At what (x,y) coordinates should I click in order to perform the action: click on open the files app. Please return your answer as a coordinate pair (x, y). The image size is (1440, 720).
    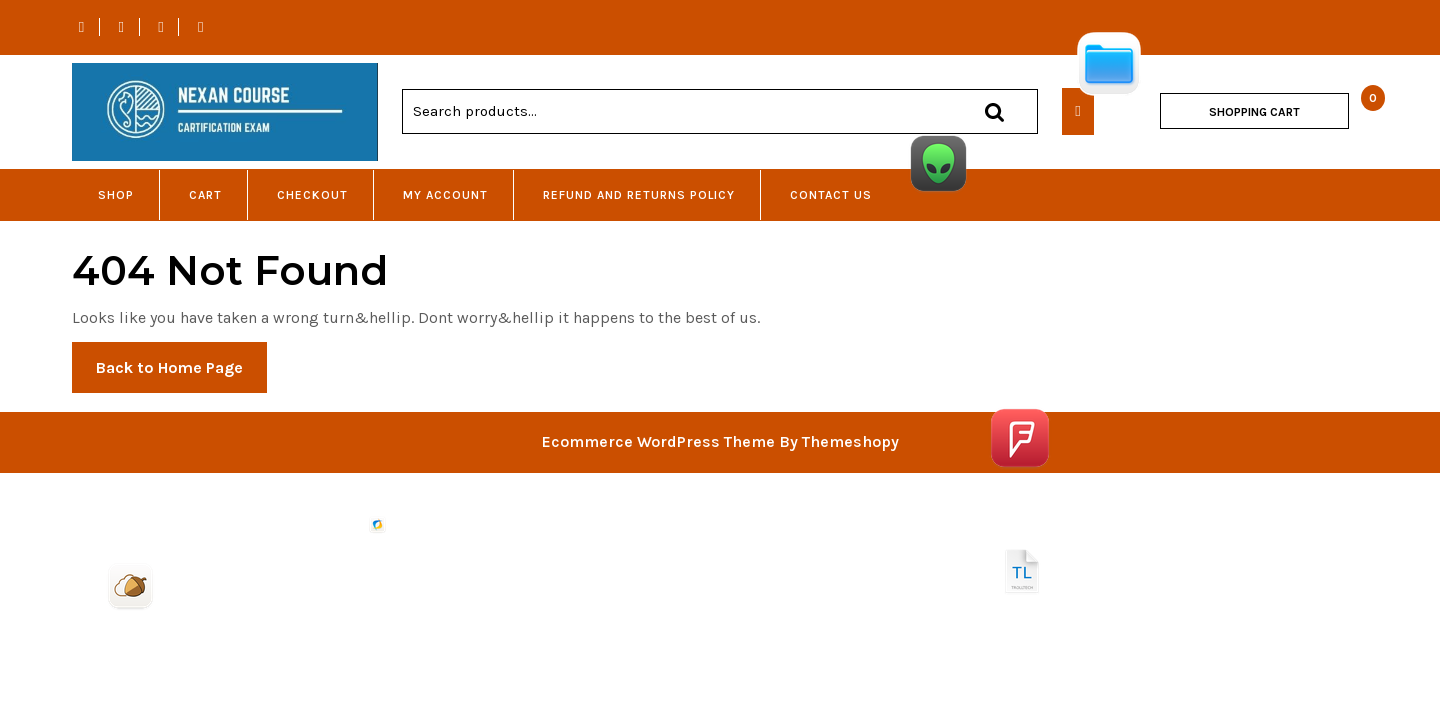
    Looking at the image, I should click on (1109, 64).